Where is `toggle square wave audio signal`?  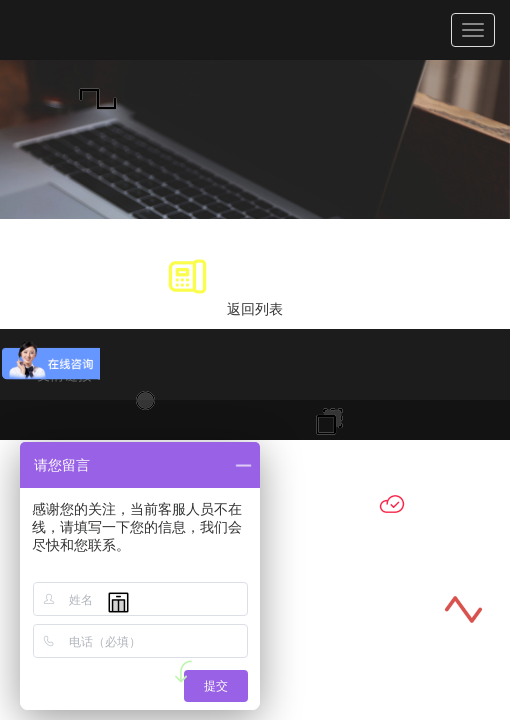 toggle square wave audio signal is located at coordinates (98, 99).